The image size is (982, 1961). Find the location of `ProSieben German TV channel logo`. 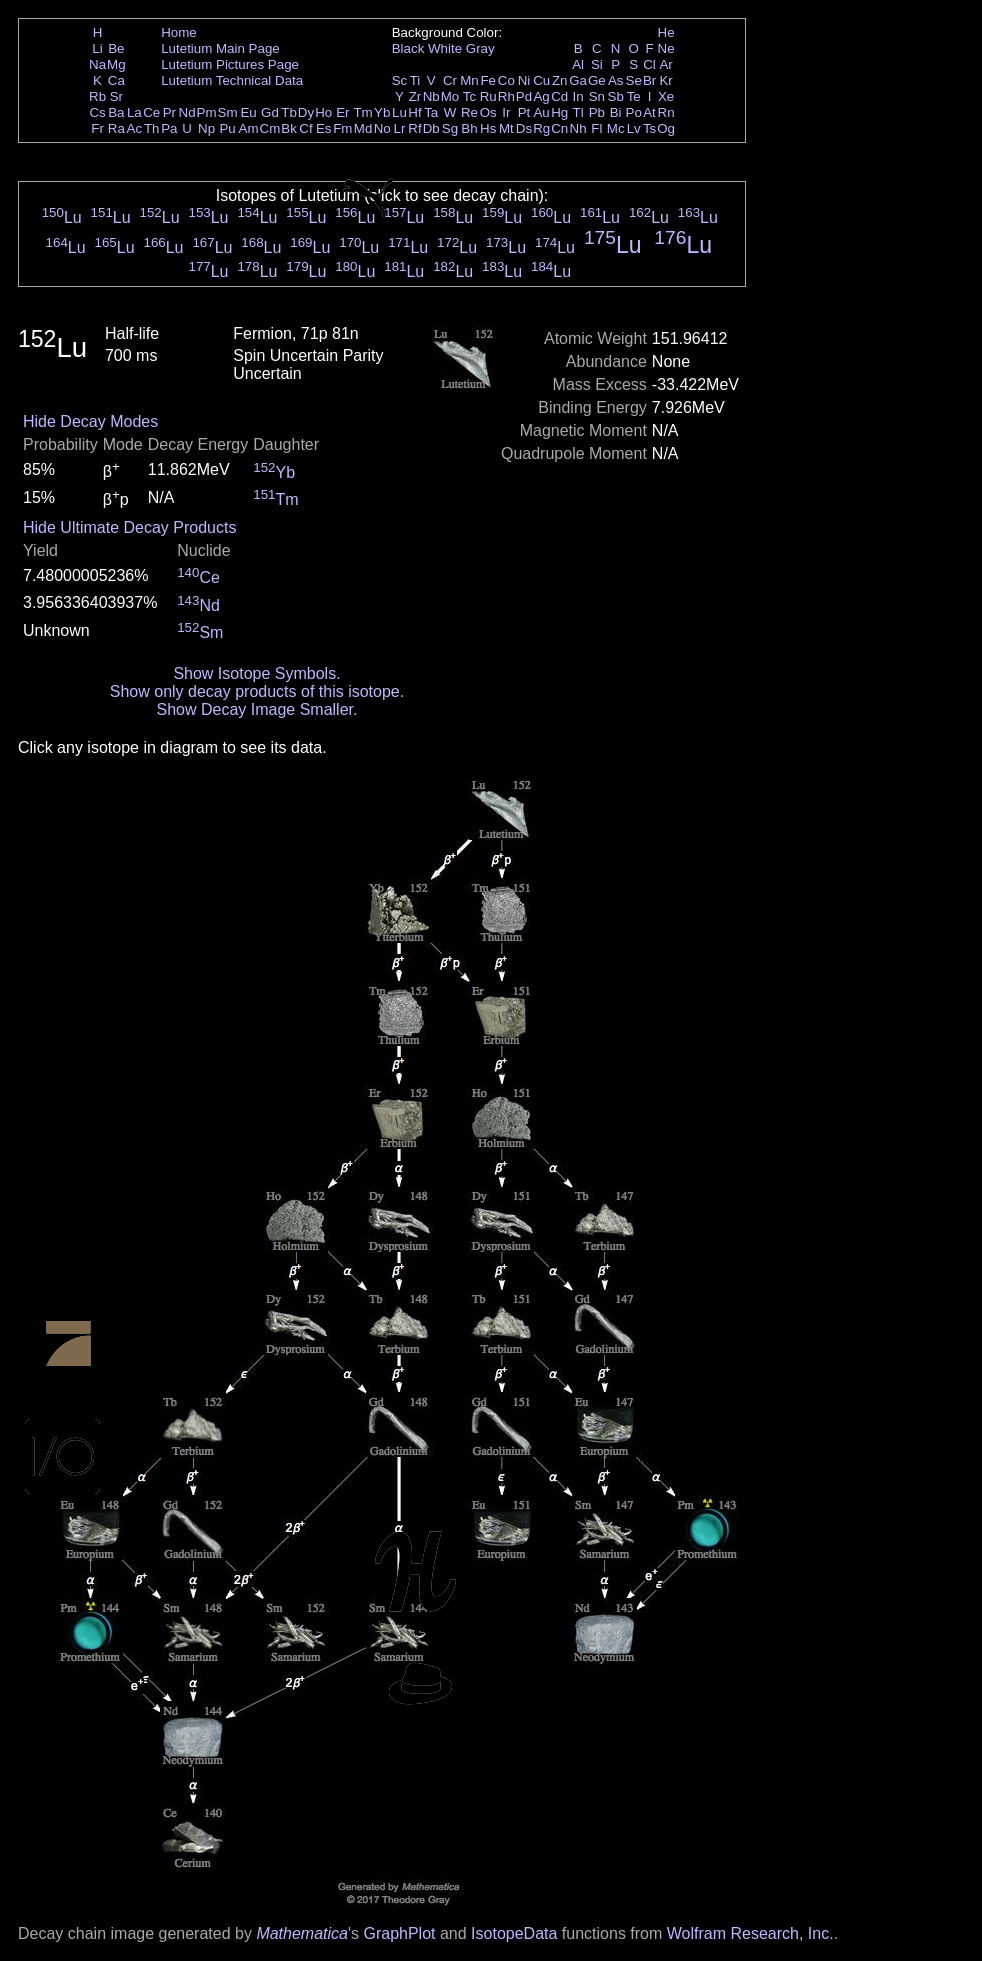

ProSieben German TV channel logo is located at coordinates (68, 1343).